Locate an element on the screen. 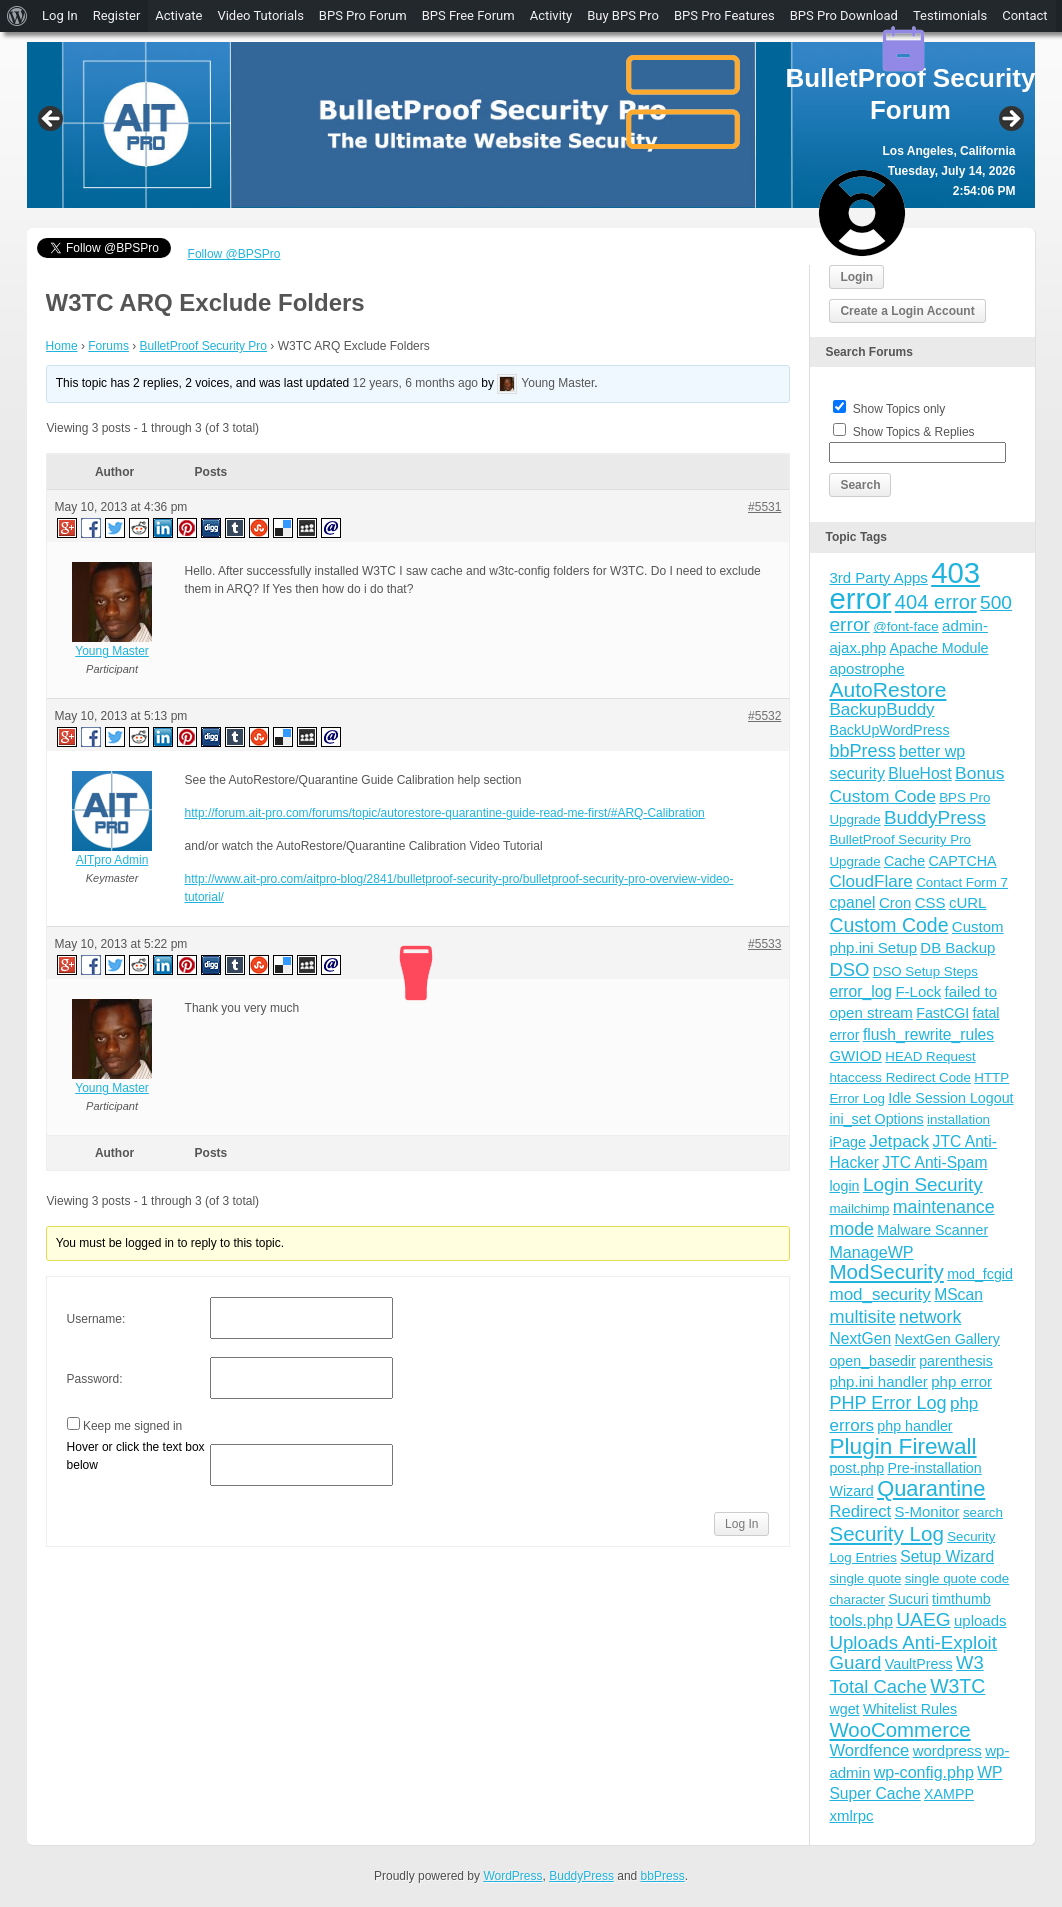 Image resolution: width=1062 pixels, height=1907 pixels. view nearby bars or pubs is located at coordinates (416, 973).